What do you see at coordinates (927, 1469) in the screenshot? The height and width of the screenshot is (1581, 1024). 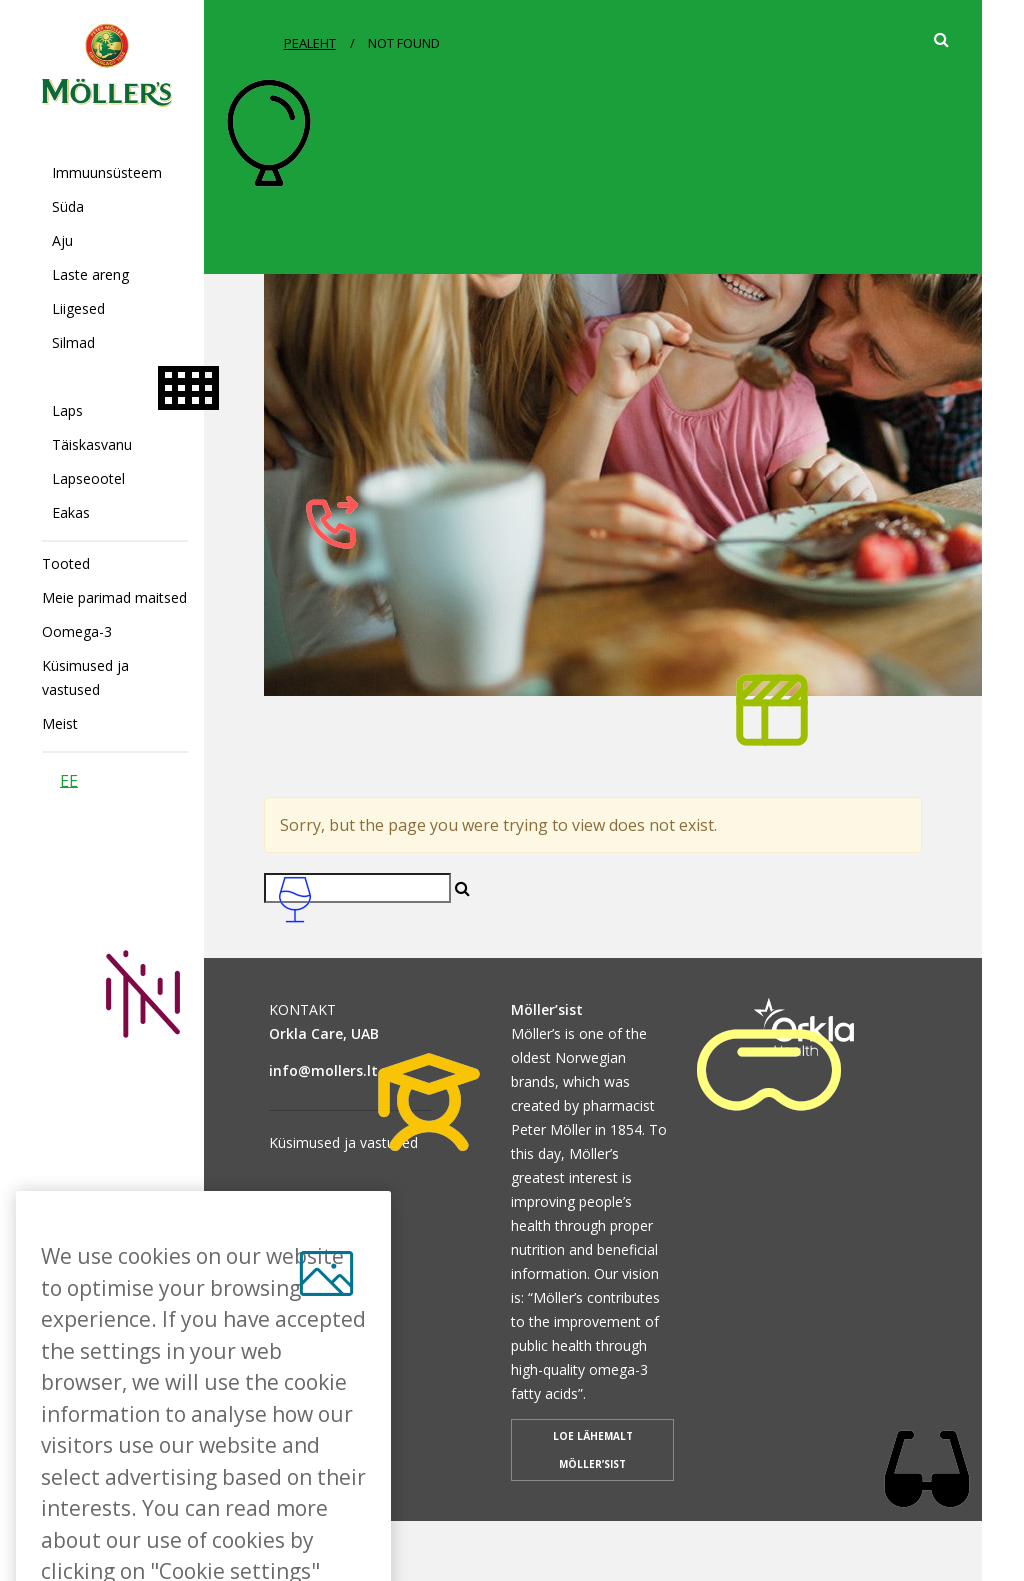 I see `toggle sun protection or outdoor mode` at bounding box center [927, 1469].